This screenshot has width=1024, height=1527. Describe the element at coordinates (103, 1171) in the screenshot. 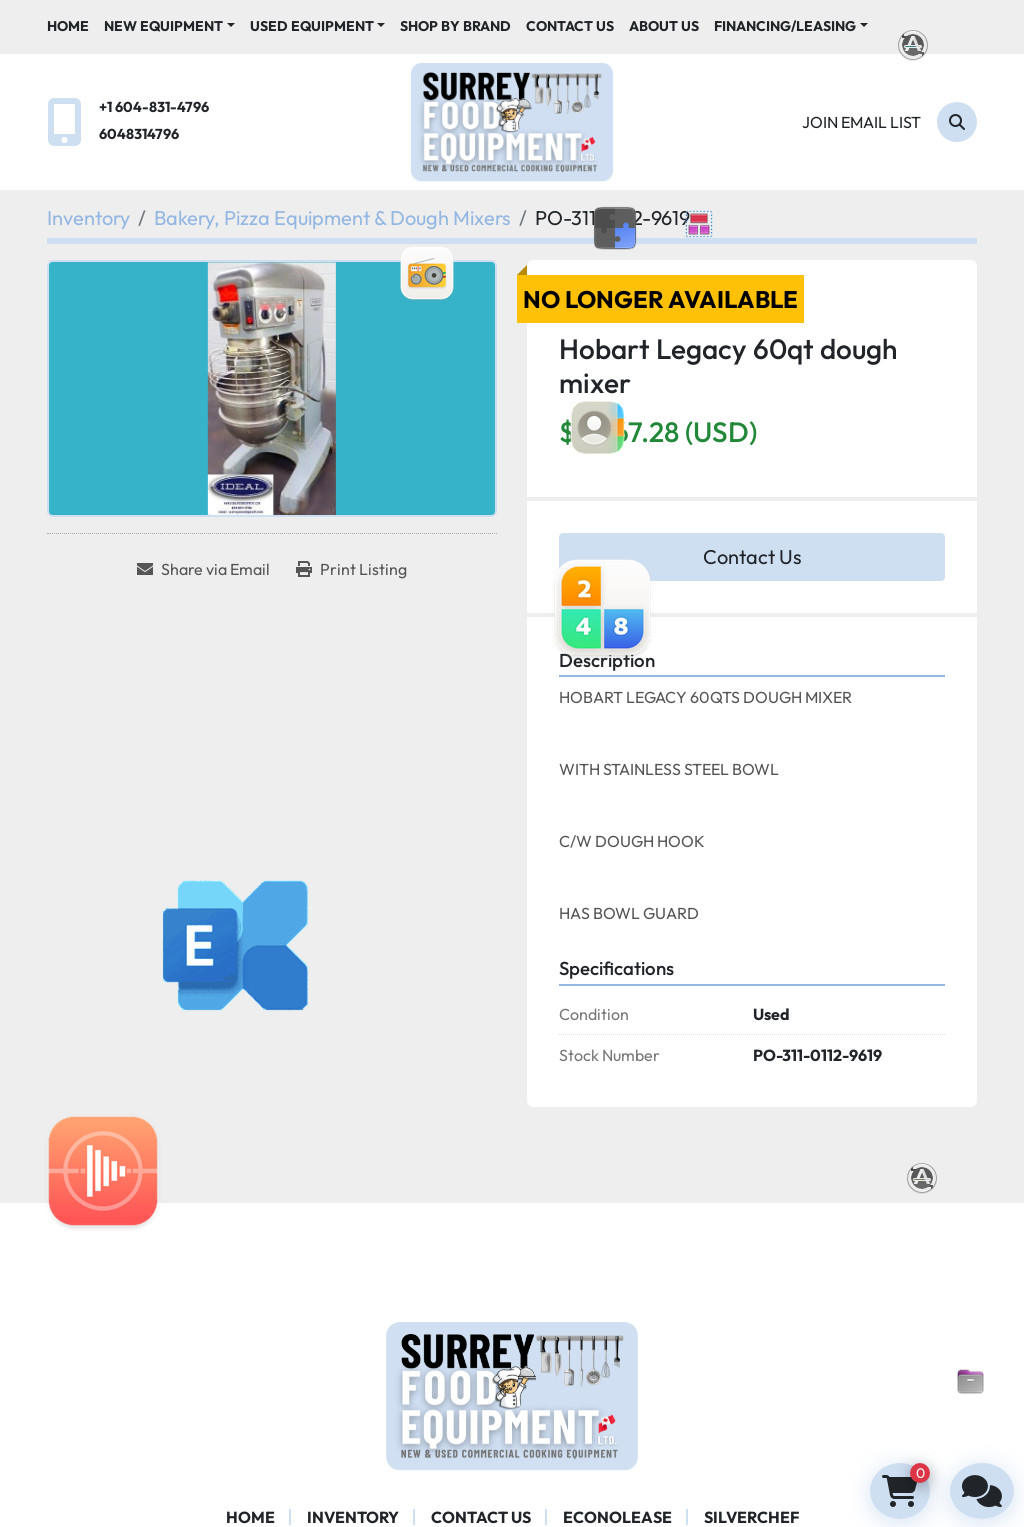

I see `open audiotube music streaming app` at that location.